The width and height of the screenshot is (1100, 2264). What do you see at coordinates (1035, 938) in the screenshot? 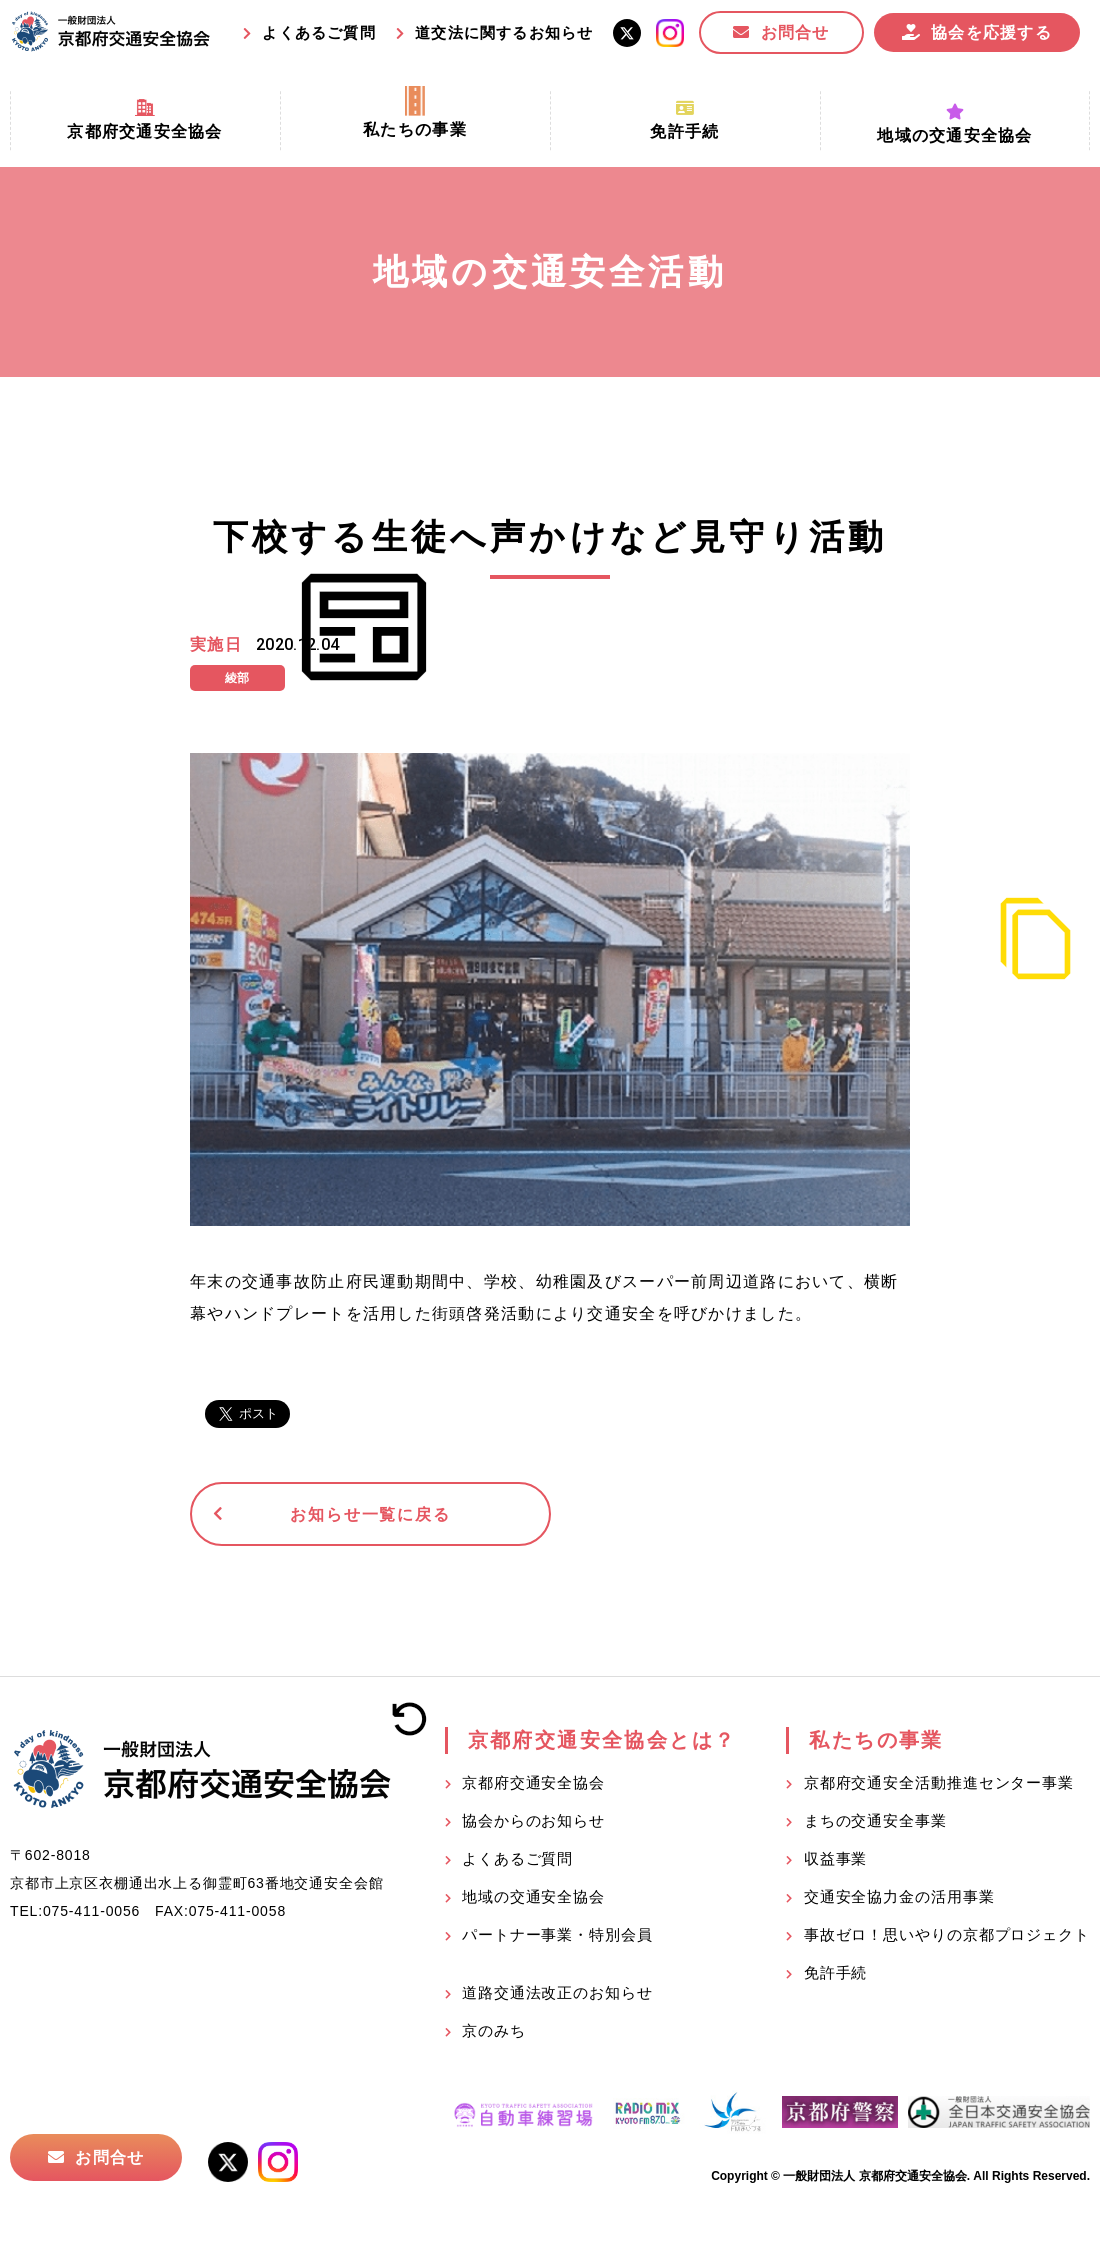
I see `copy to clipboard` at bounding box center [1035, 938].